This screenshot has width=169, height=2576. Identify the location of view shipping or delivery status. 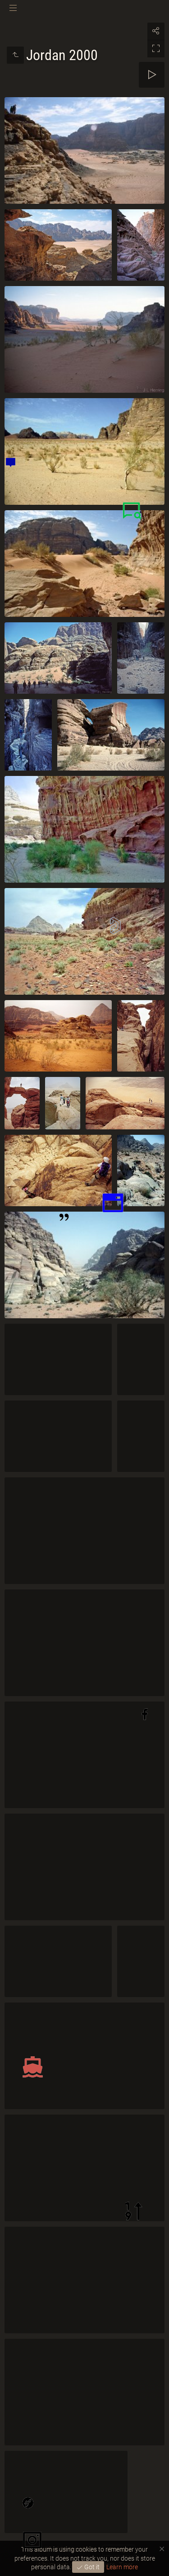
(32, 2067).